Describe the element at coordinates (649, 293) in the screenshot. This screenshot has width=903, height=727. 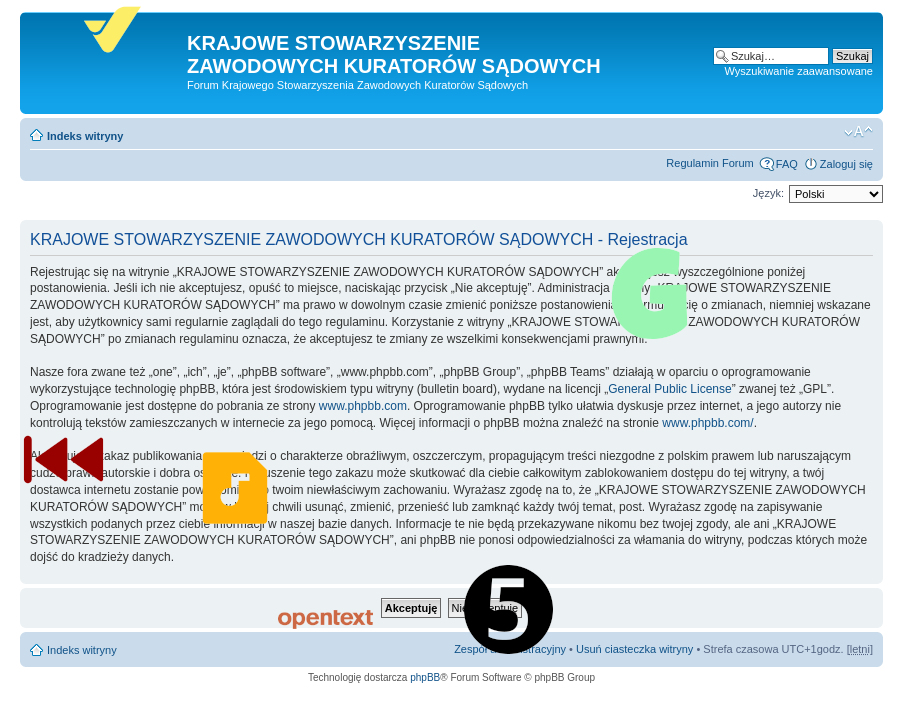
I see `open the Grocy app` at that location.